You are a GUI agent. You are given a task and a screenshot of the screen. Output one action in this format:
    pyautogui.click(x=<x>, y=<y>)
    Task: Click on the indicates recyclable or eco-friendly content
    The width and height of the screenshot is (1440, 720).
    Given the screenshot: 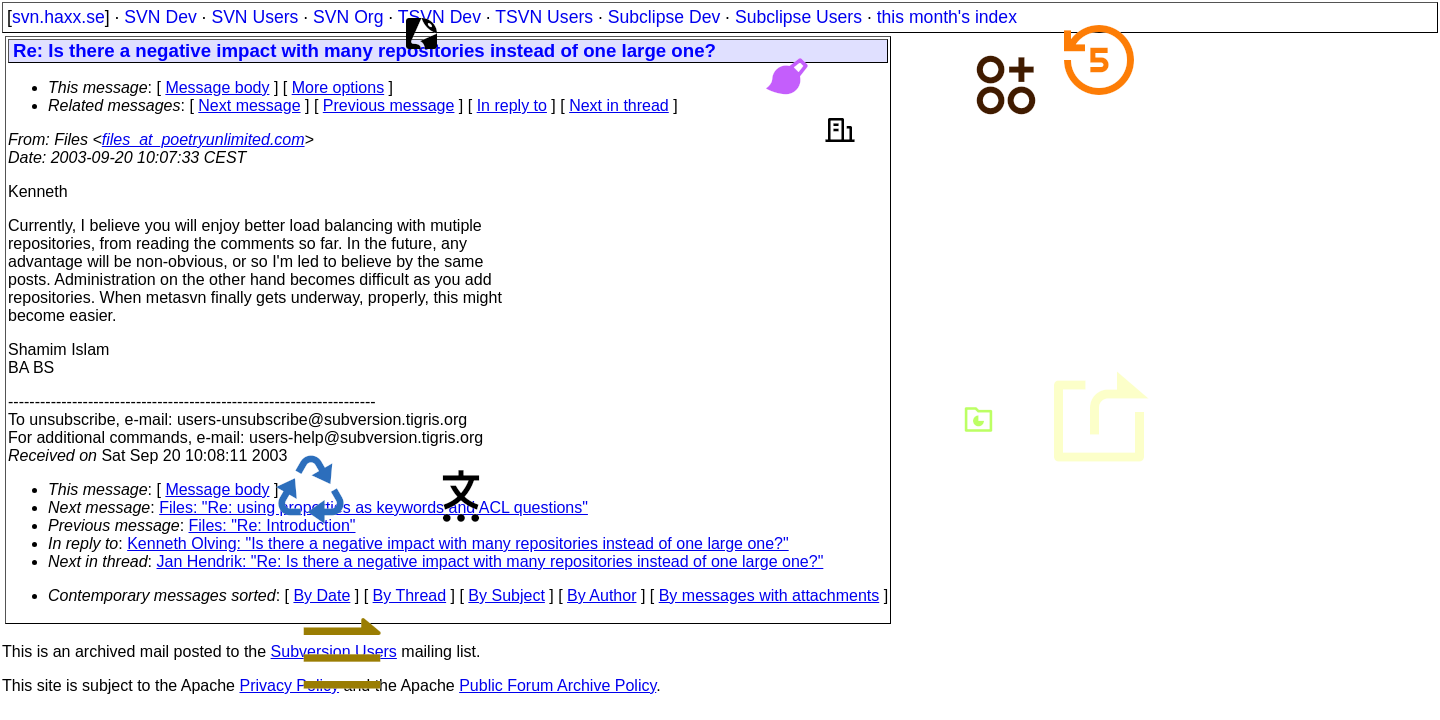 What is the action you would take?
    pyautogui.click(x=311, y=488)
    